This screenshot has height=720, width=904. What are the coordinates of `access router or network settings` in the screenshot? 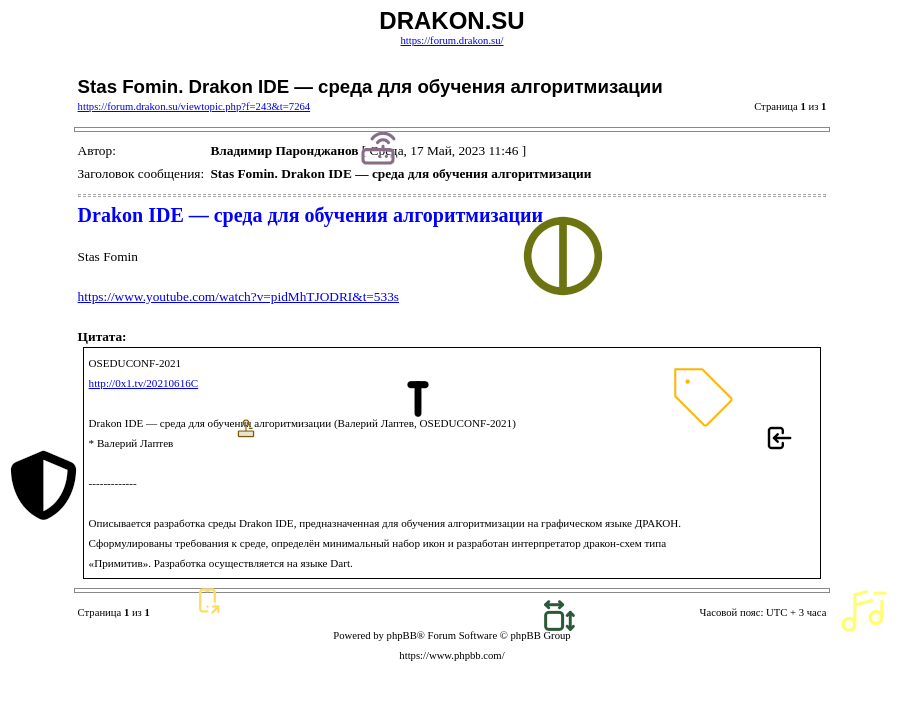 It's located at (378, 148).